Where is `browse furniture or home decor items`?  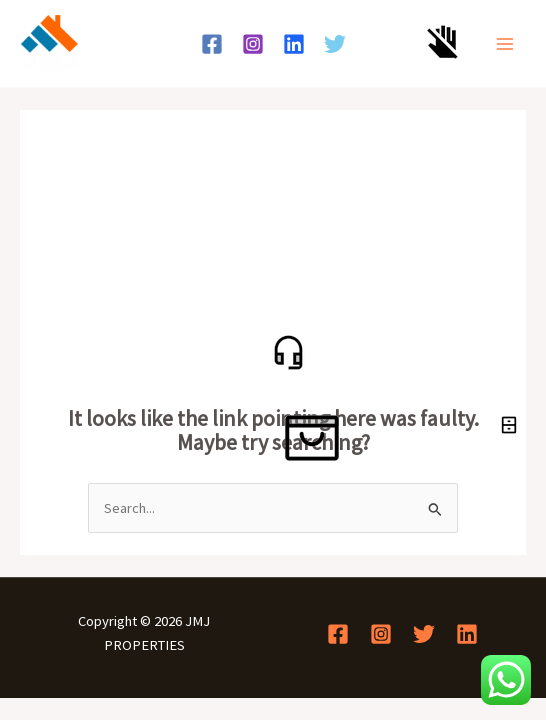
browse furniture or home decor items is located at coordinates (509, 425).